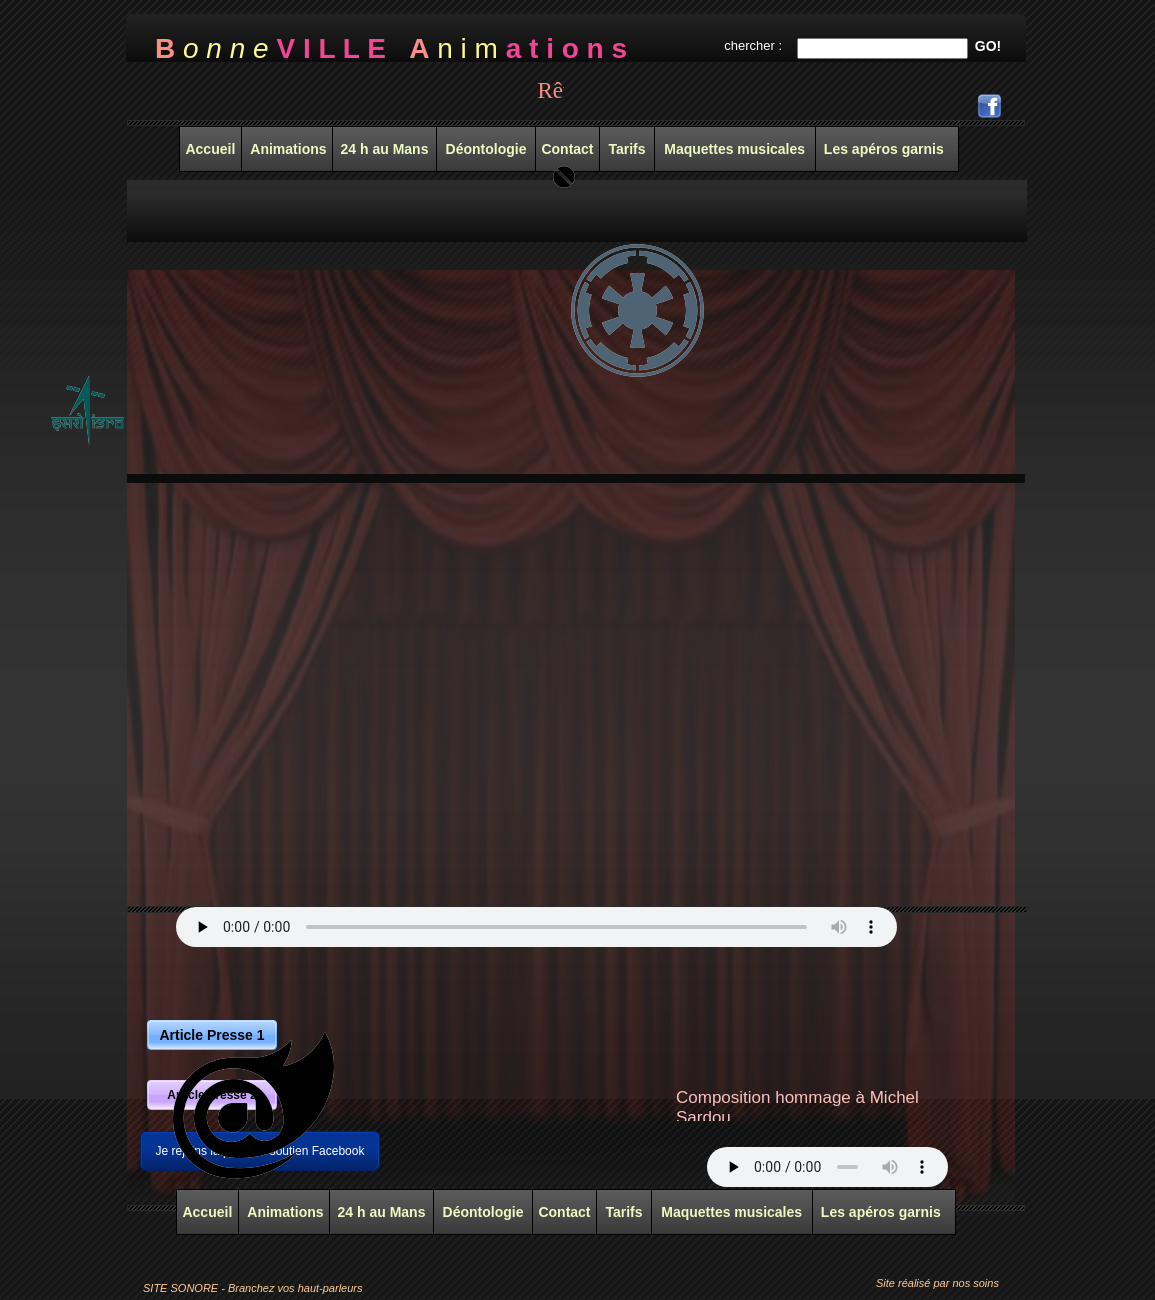 The image size is (1155, 1300). What do you see at coordinates (564, 177) in the screenshot?
I see `indicates a blocked or restricted action` at bounding box center [564, 177].